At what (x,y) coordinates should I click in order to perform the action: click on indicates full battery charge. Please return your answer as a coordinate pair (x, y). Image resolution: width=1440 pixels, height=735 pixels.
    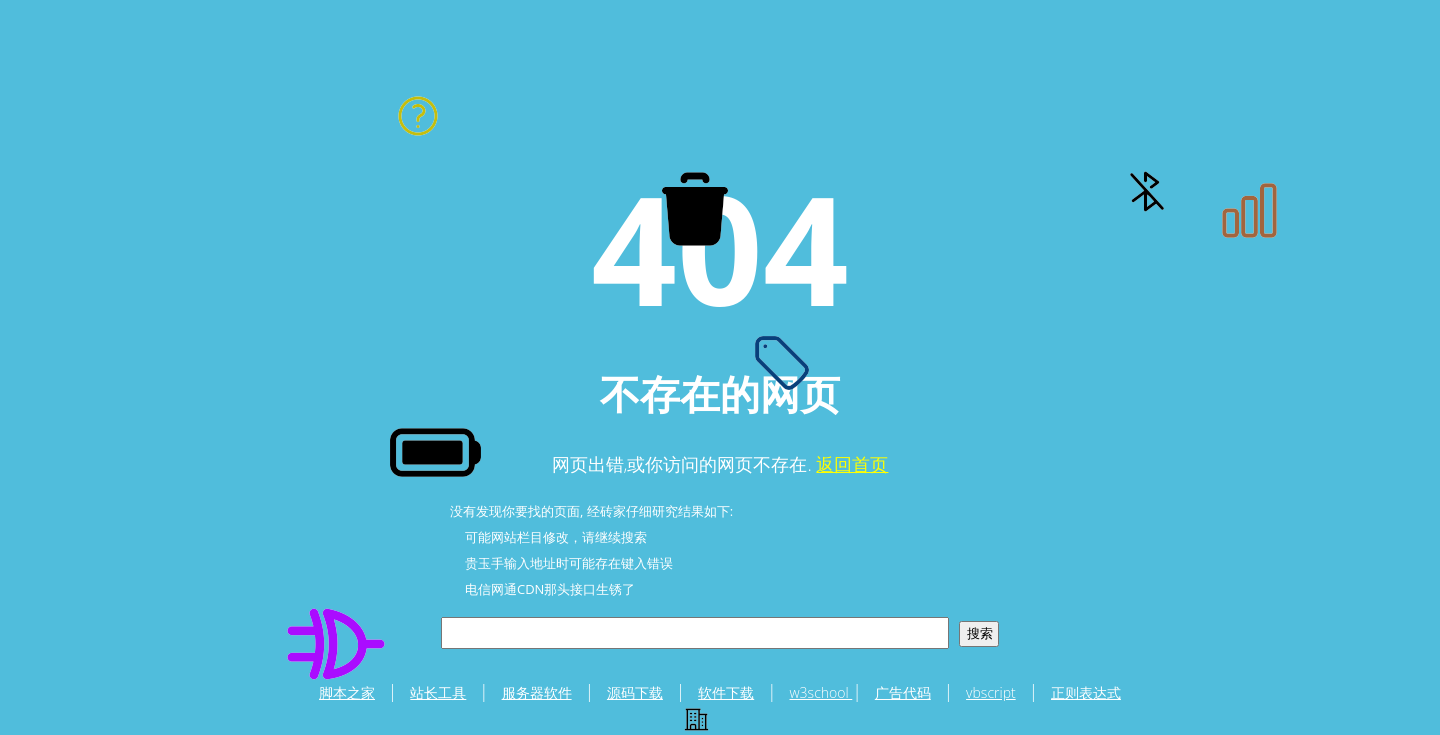
    Looking at the image, I should click on (435, 449).